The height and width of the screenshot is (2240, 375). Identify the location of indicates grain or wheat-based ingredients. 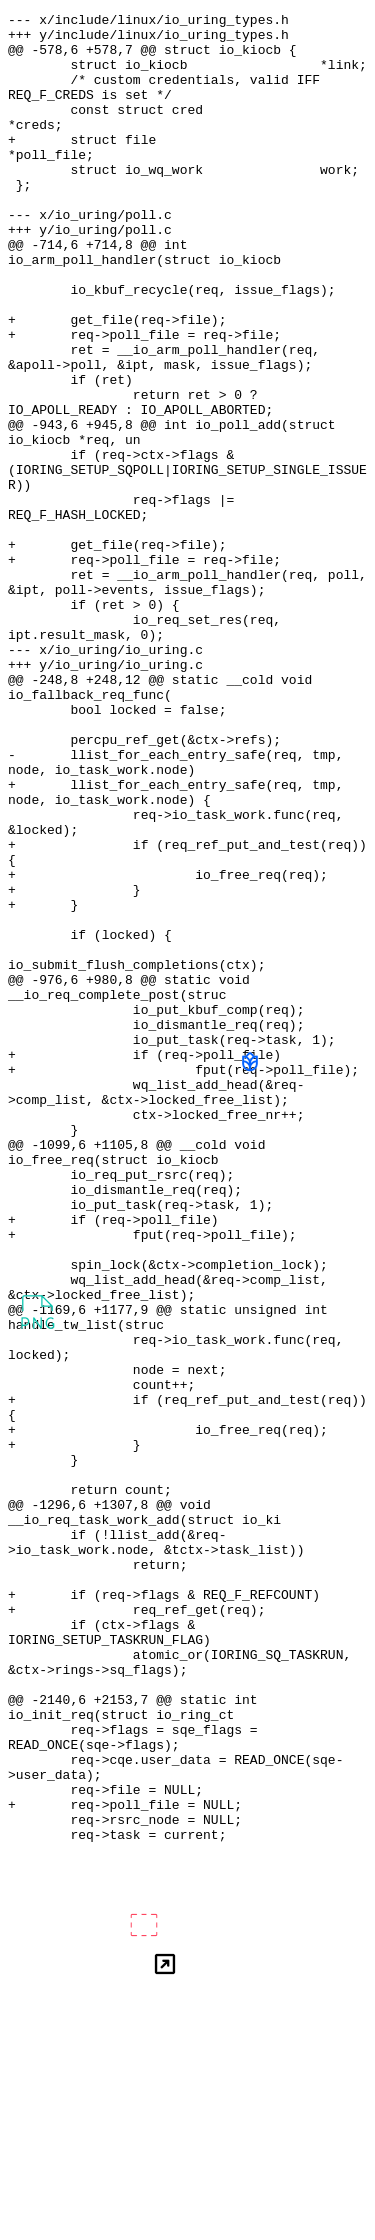
(250, 1062).